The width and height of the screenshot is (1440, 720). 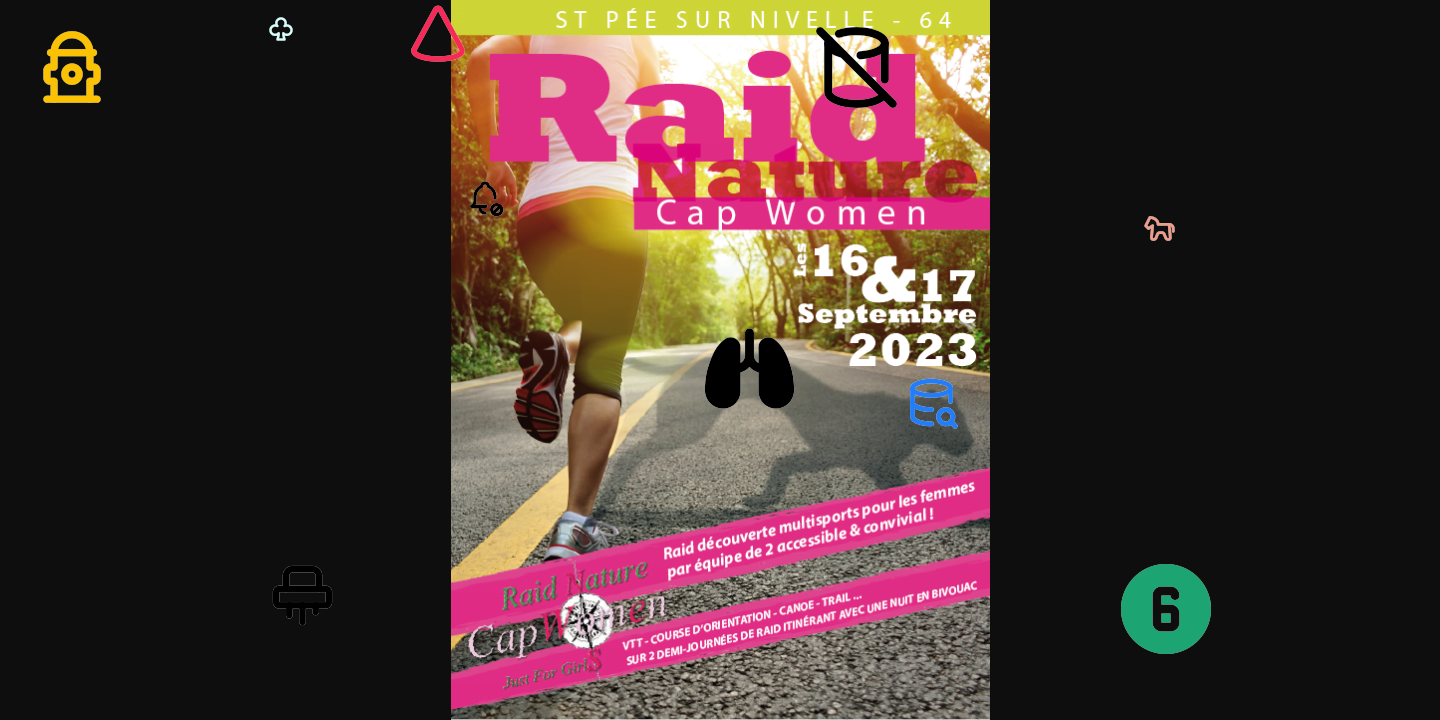 I want to click on shred or permanently delete a document, so click(x=302, y=595).